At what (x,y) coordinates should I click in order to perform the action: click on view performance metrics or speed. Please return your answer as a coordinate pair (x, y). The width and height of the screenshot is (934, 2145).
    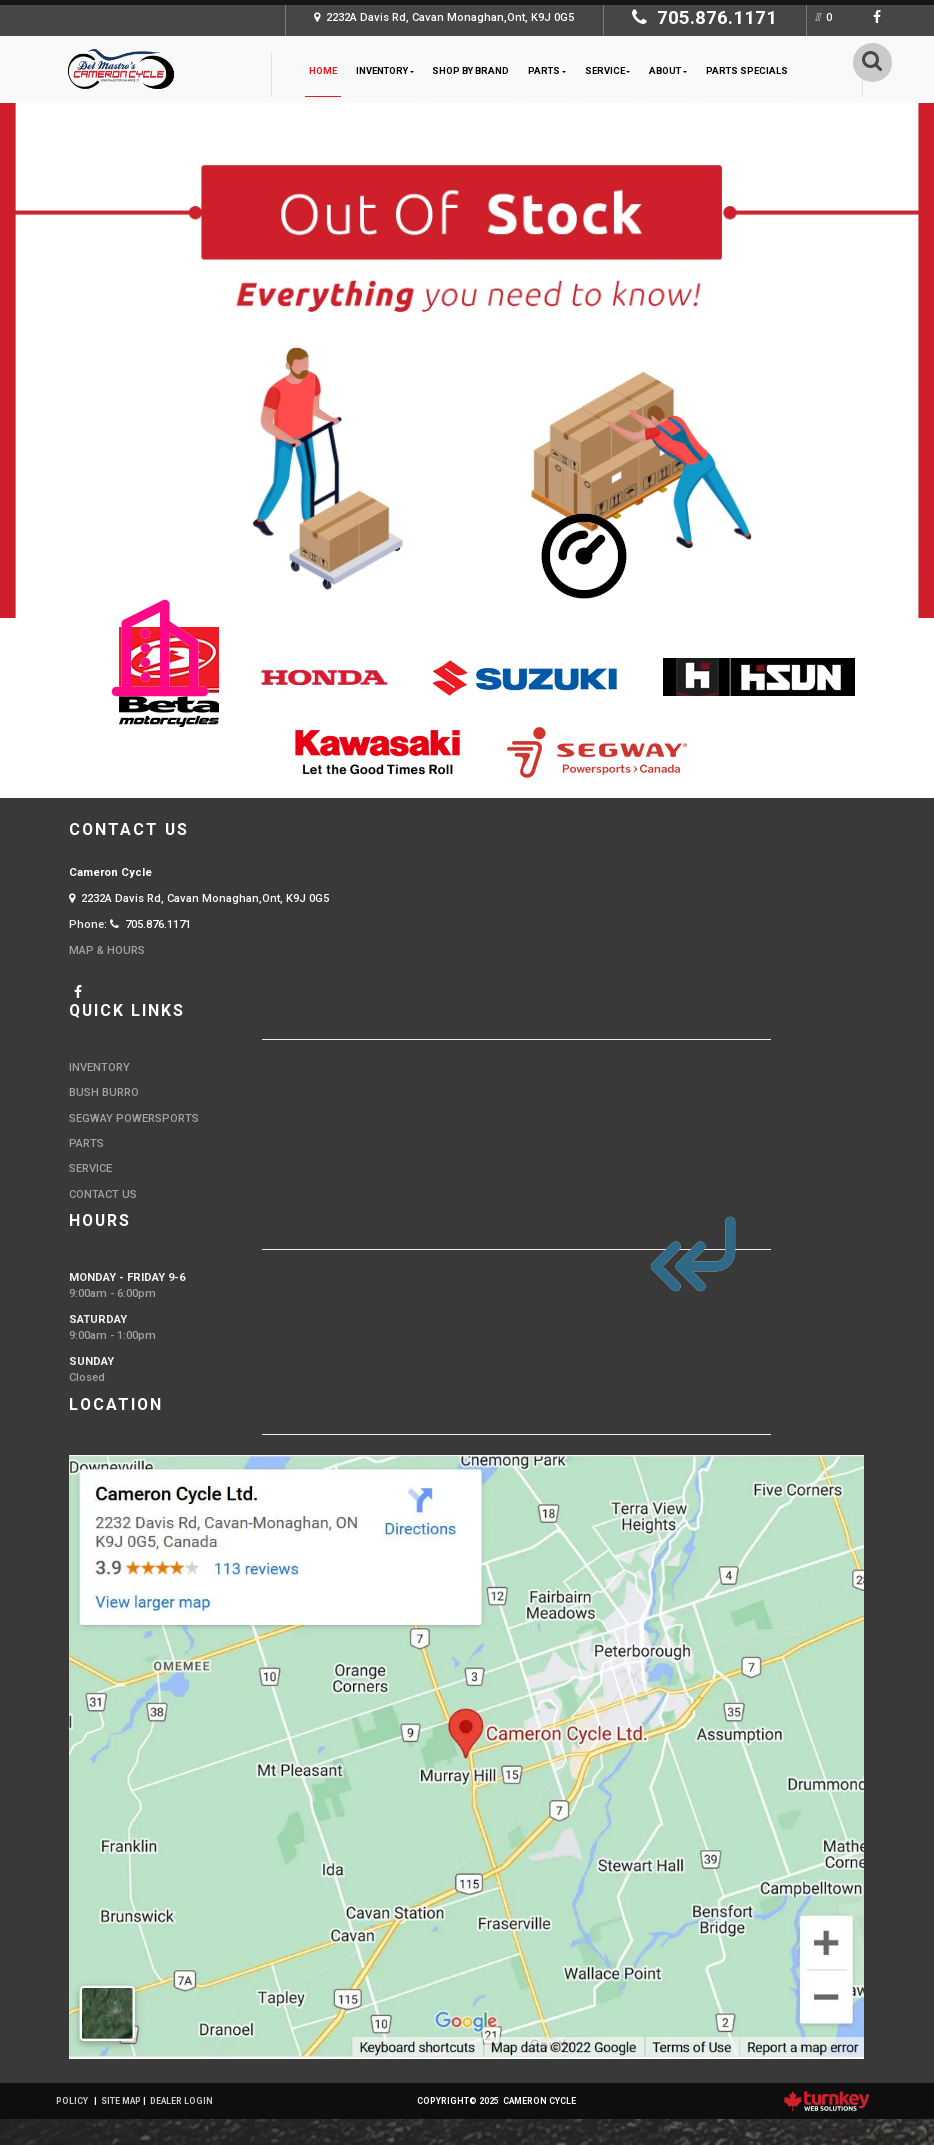
    Looking at the image, I should click on (584, 556).